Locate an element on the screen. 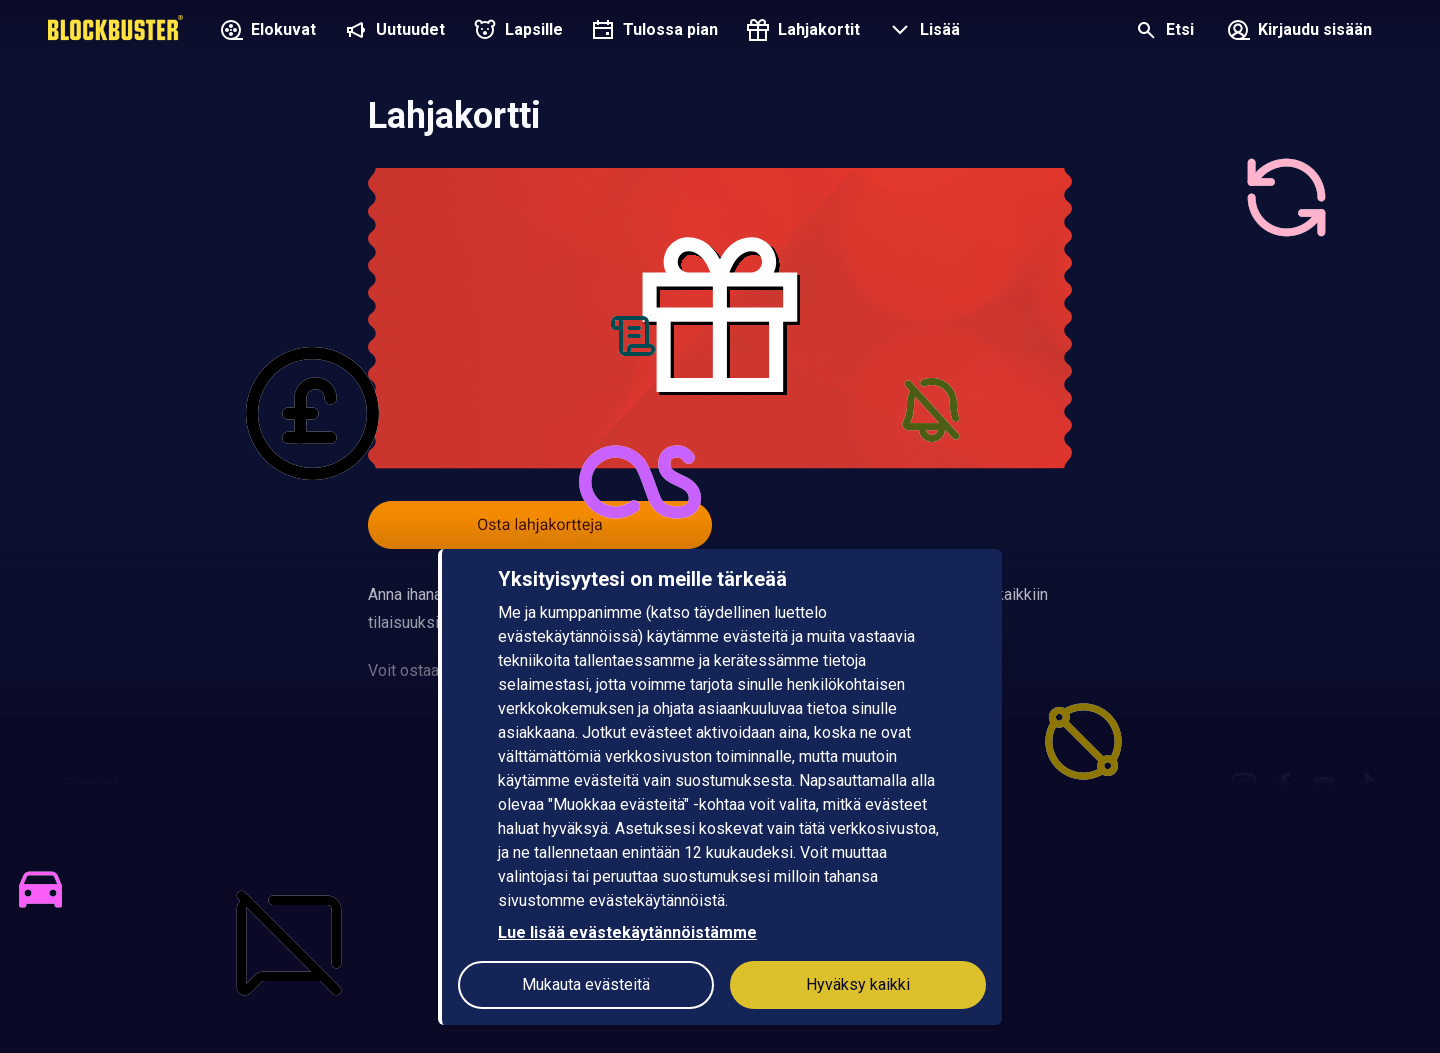 This screenshot has width=1440, height=1053. view balance in british pounds is located at coordinates (312, 413).